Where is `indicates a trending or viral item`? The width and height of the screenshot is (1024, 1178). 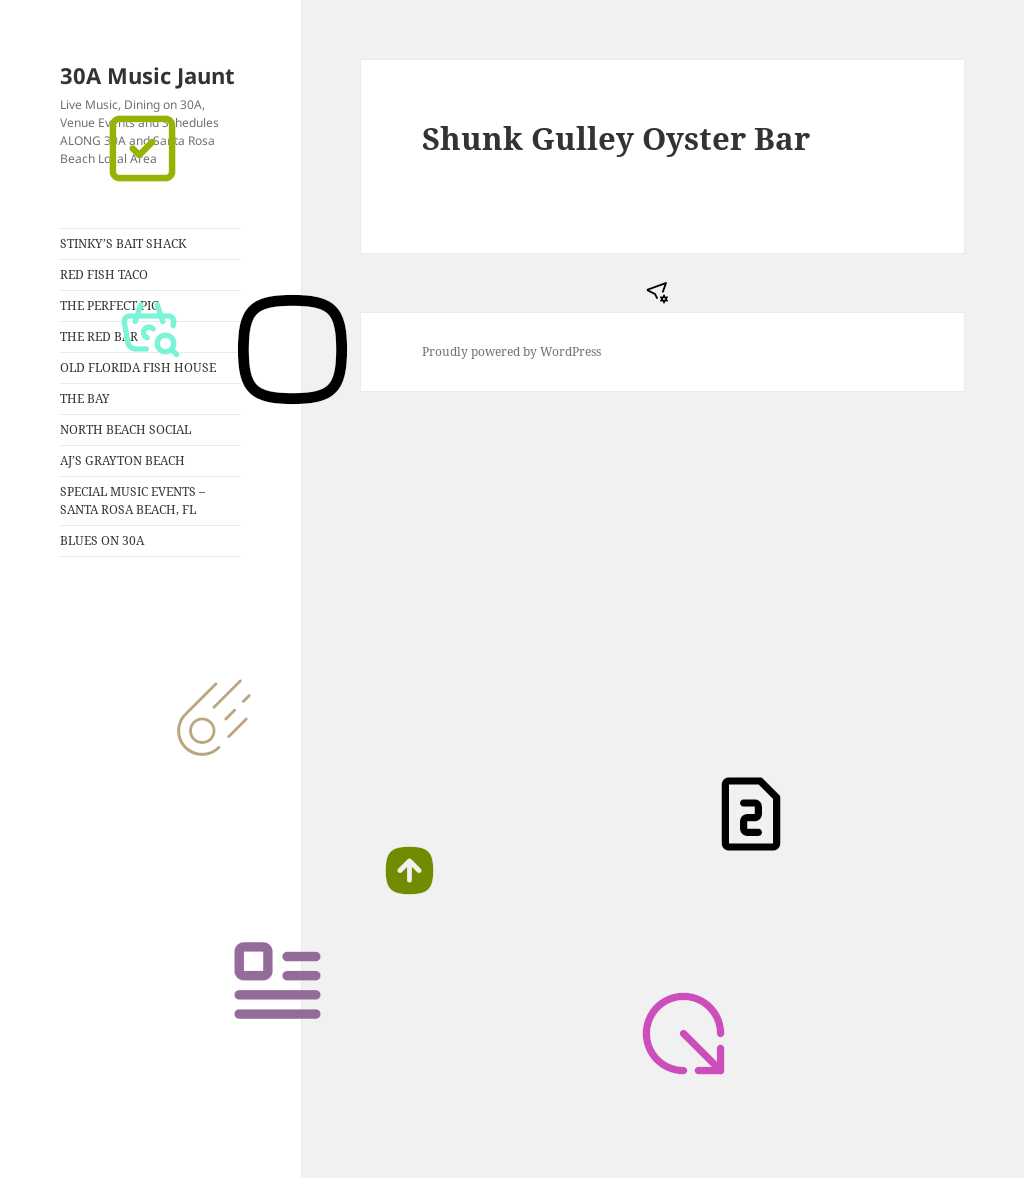 indicates a trending or viral item is located at coordinates (214, 719).